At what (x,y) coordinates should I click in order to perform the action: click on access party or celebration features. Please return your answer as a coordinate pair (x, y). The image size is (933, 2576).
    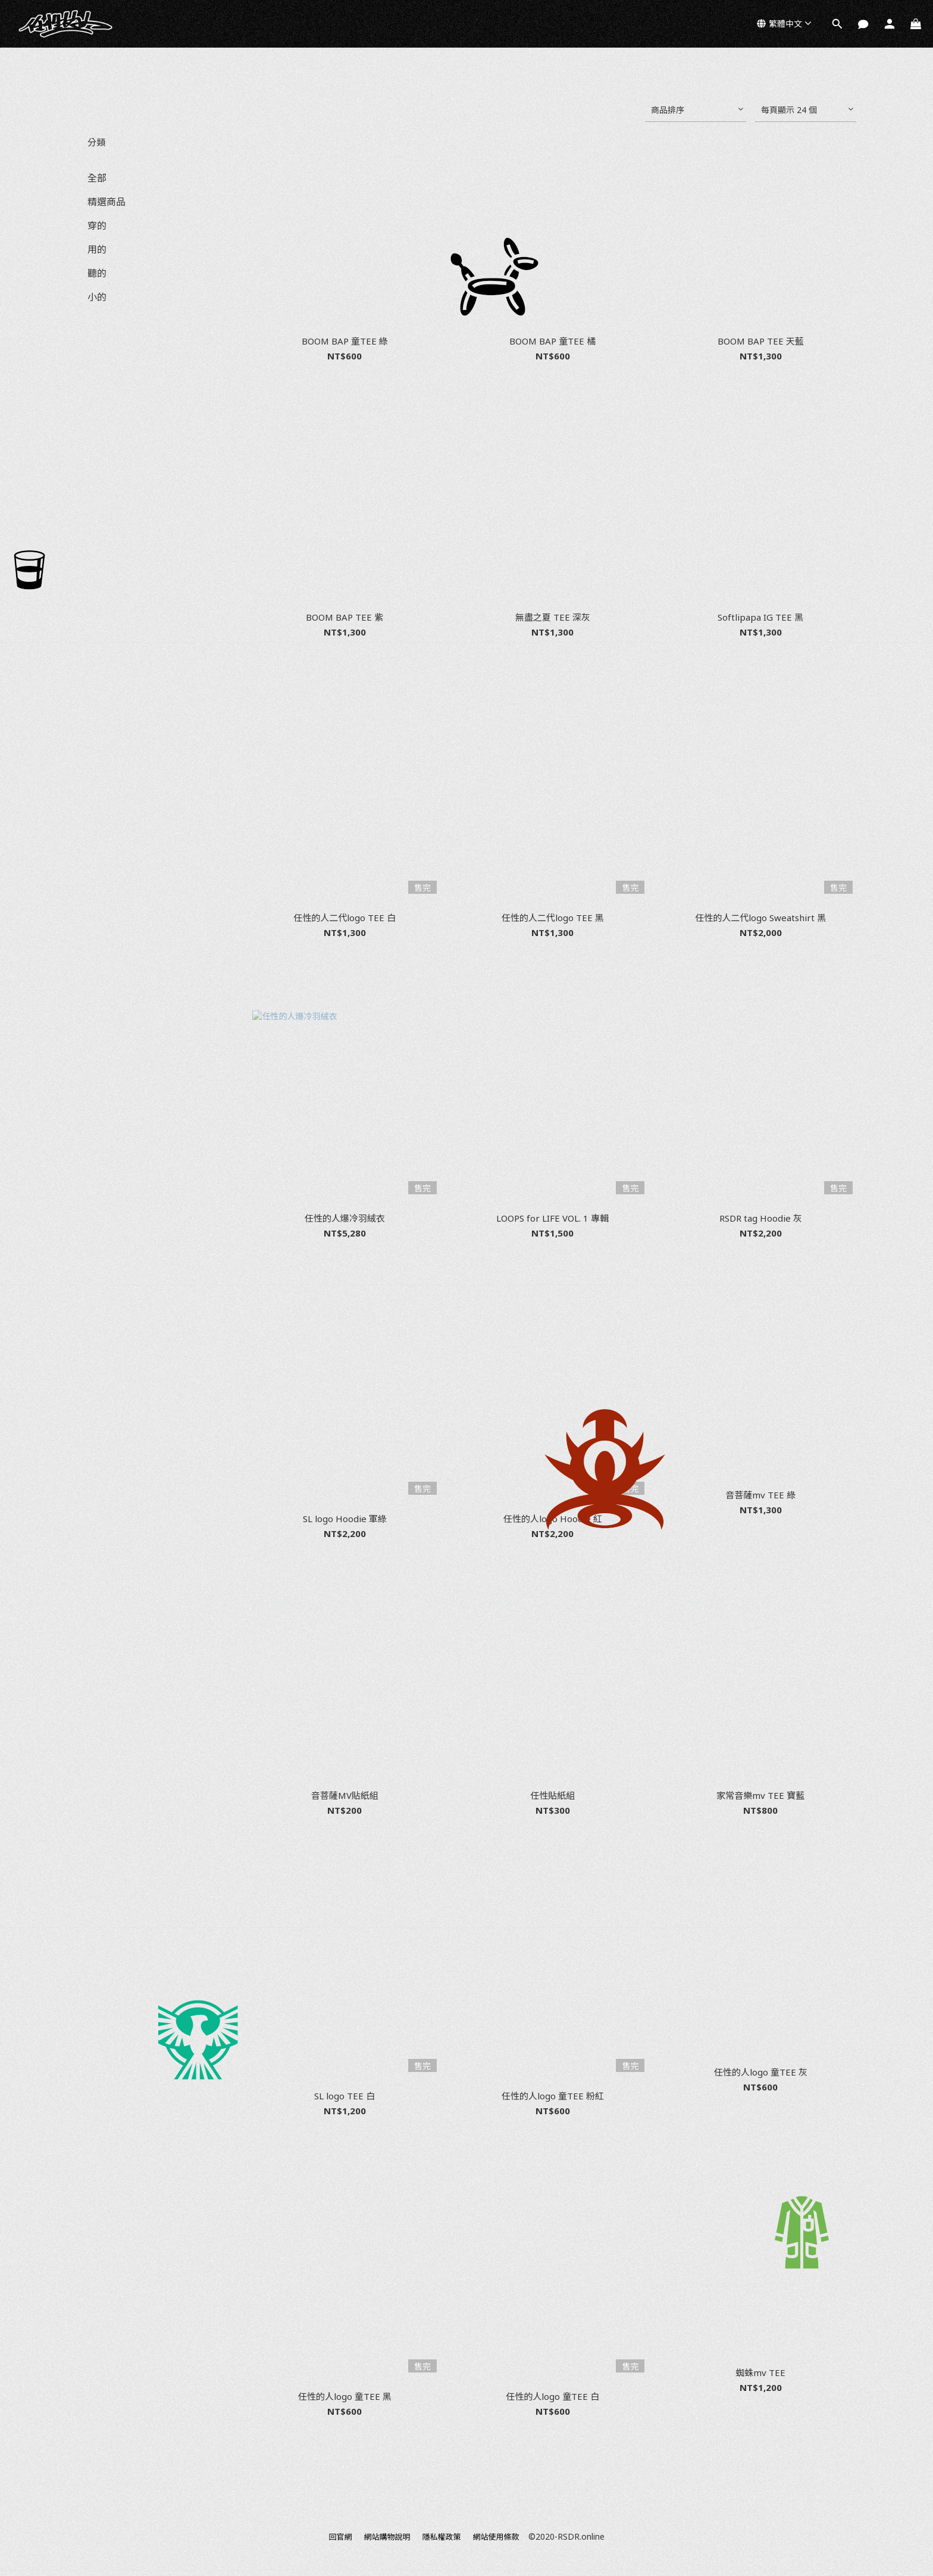
    Looking at the image, I should click on (494, 277).